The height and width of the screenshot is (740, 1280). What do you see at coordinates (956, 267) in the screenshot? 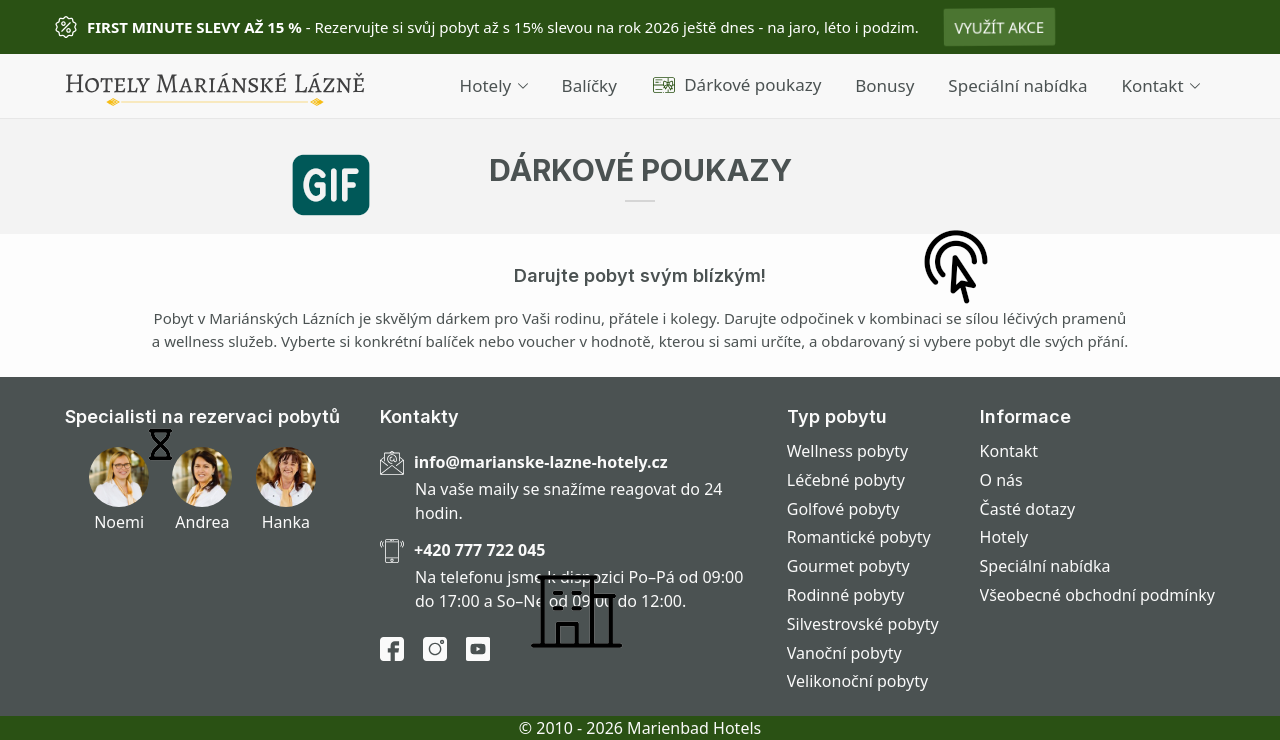
I see `tap or click interaction detected` at bounding box center [956, 267].